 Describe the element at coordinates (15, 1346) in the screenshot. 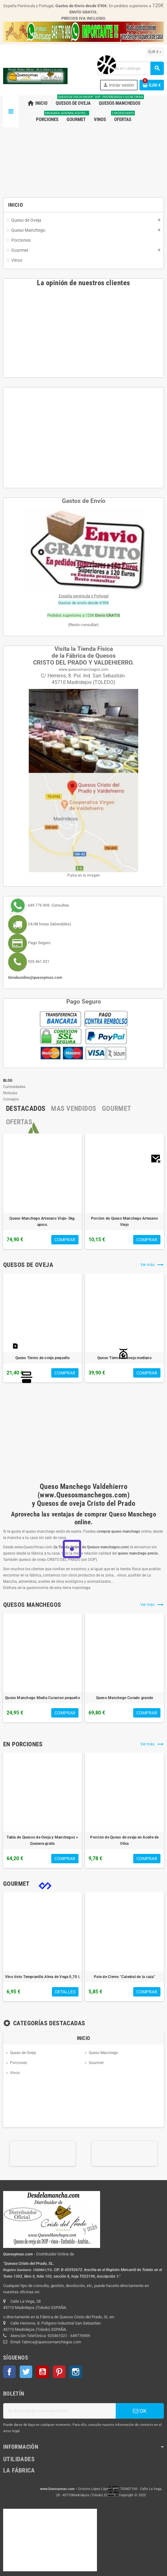

I see `create a new file` at that location.